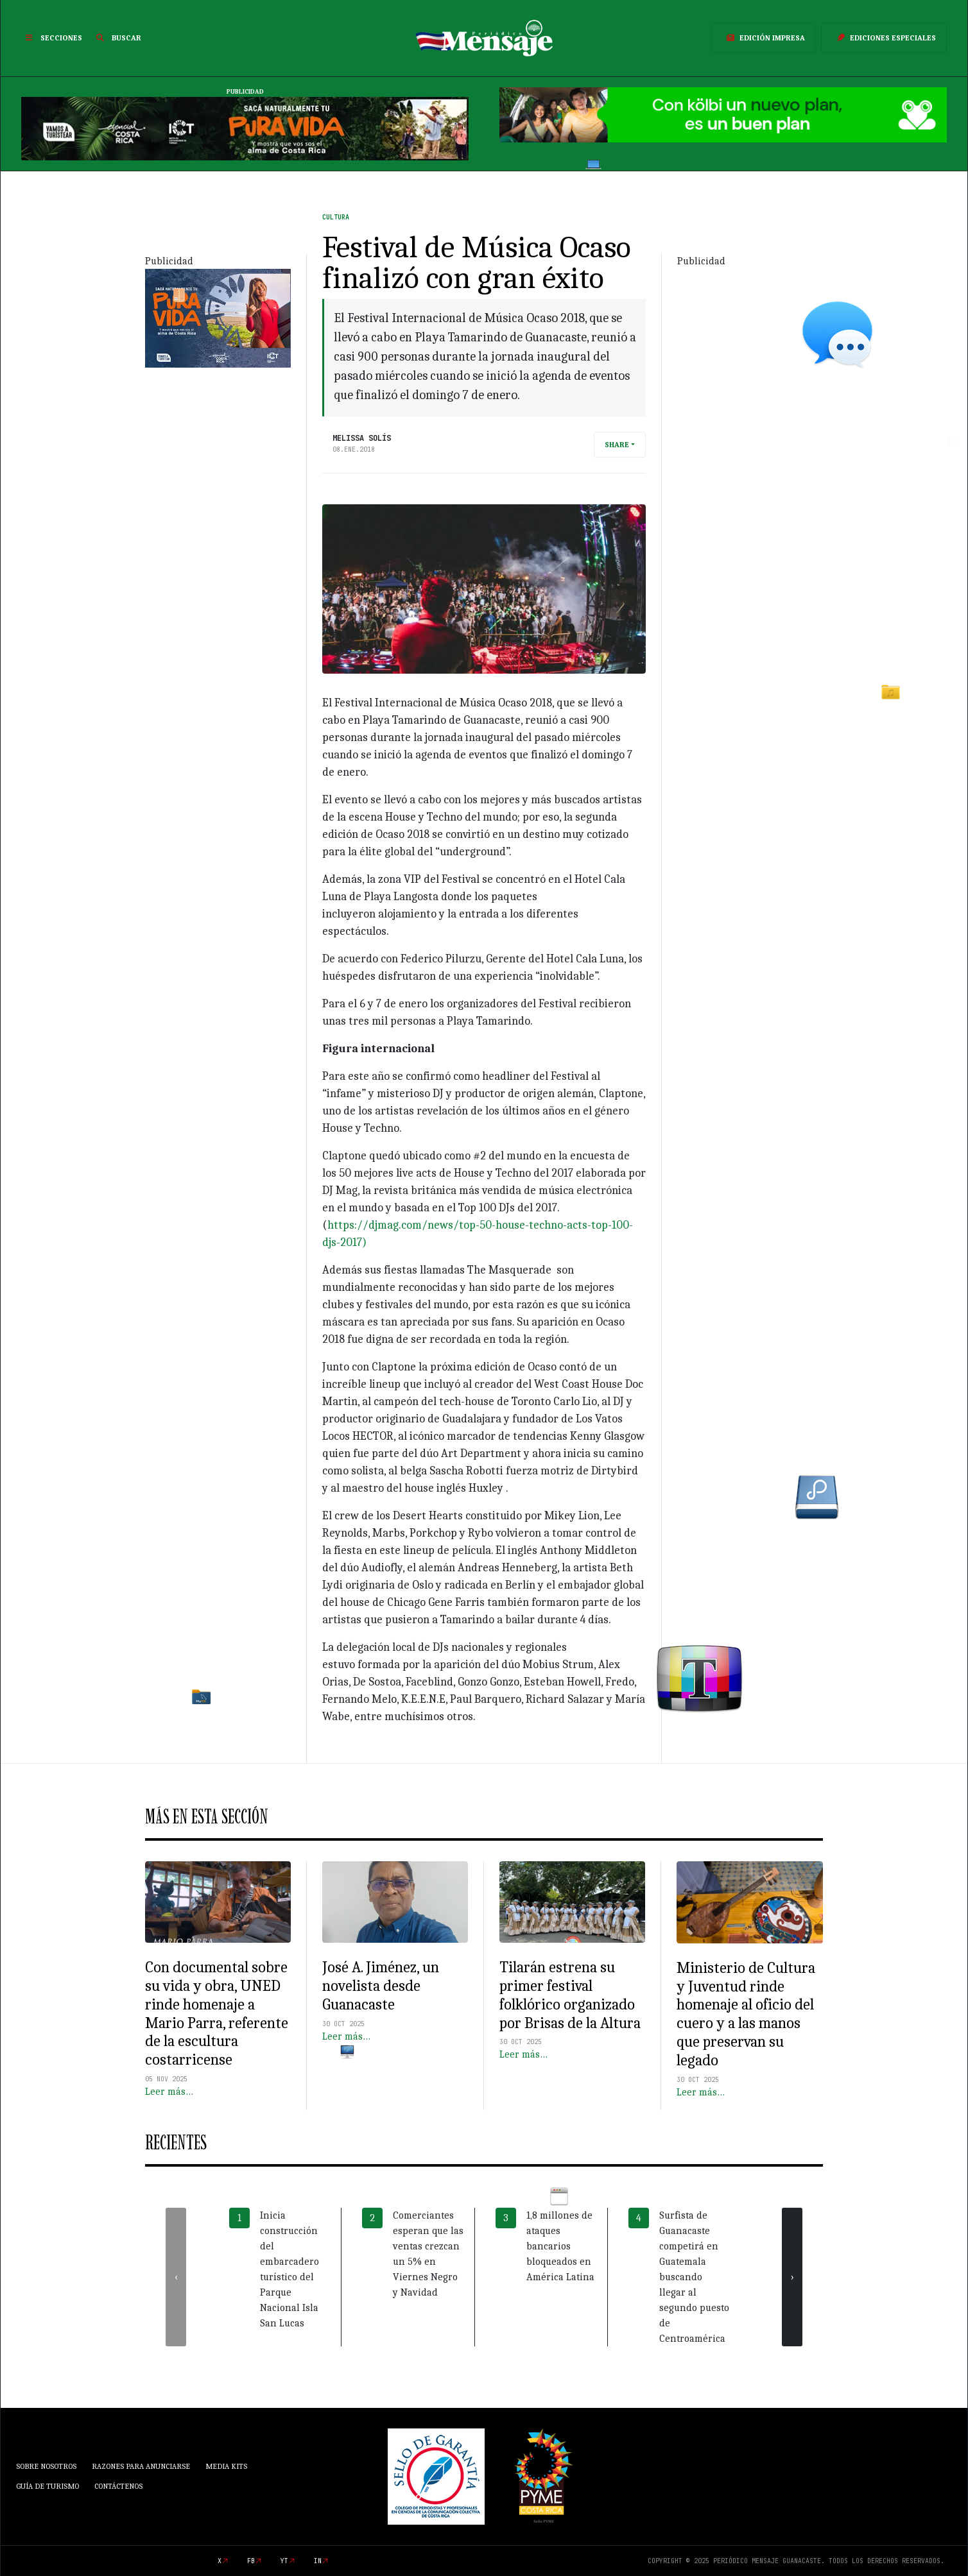 The height and width of the screenshot is (2576, 968). What do you see at coordinates (890, 692) in the screenshot?
I see `open your music files folder` at bounding box center [890, 692].